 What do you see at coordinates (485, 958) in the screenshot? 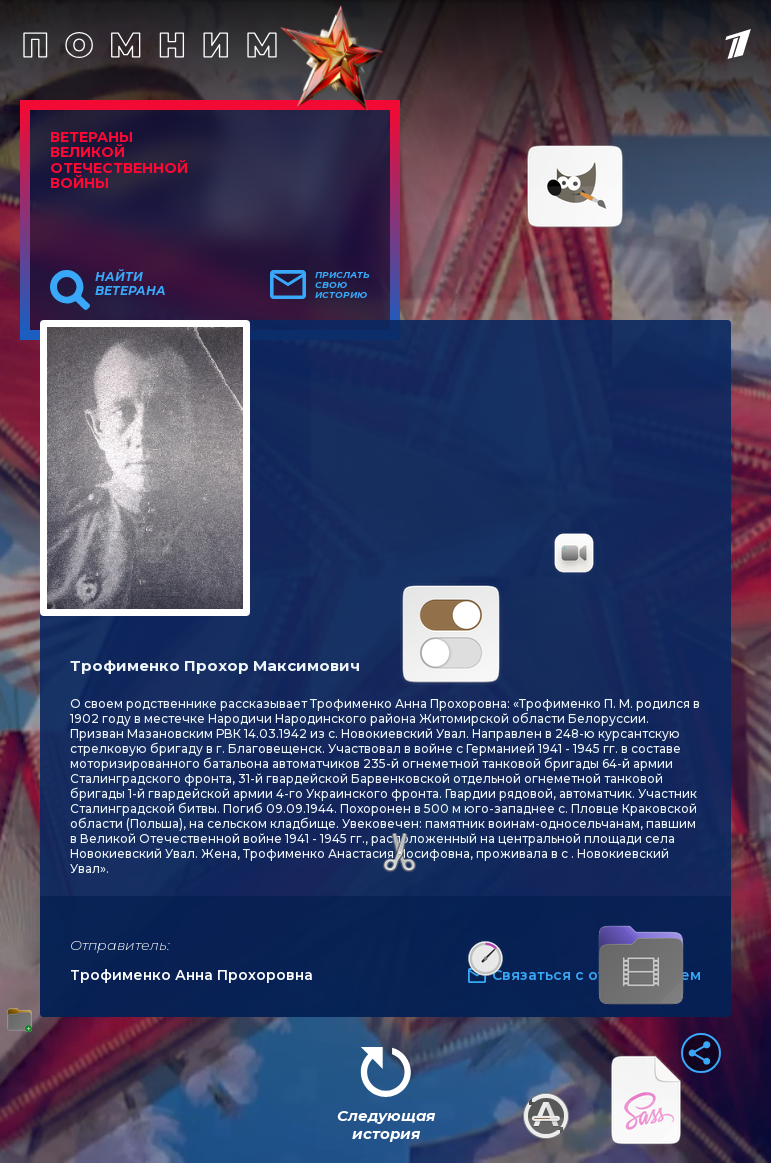
I see `open sysprof system profiler application` at bounding box center [485, 958].